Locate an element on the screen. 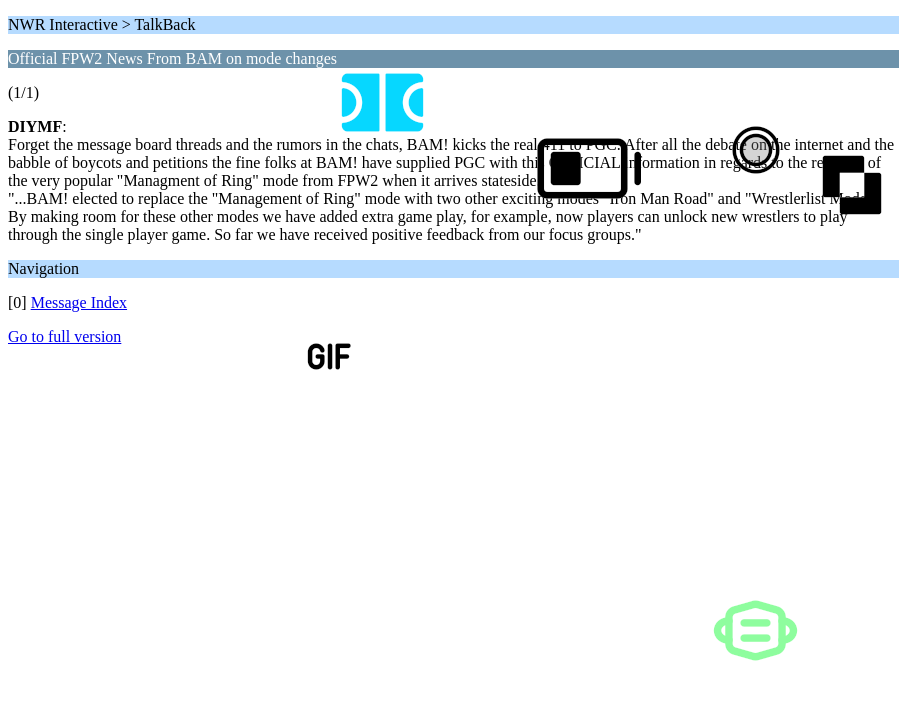 This screenshot has width=907, height=720. start recording audio or video is located at coordinates (756, 150).